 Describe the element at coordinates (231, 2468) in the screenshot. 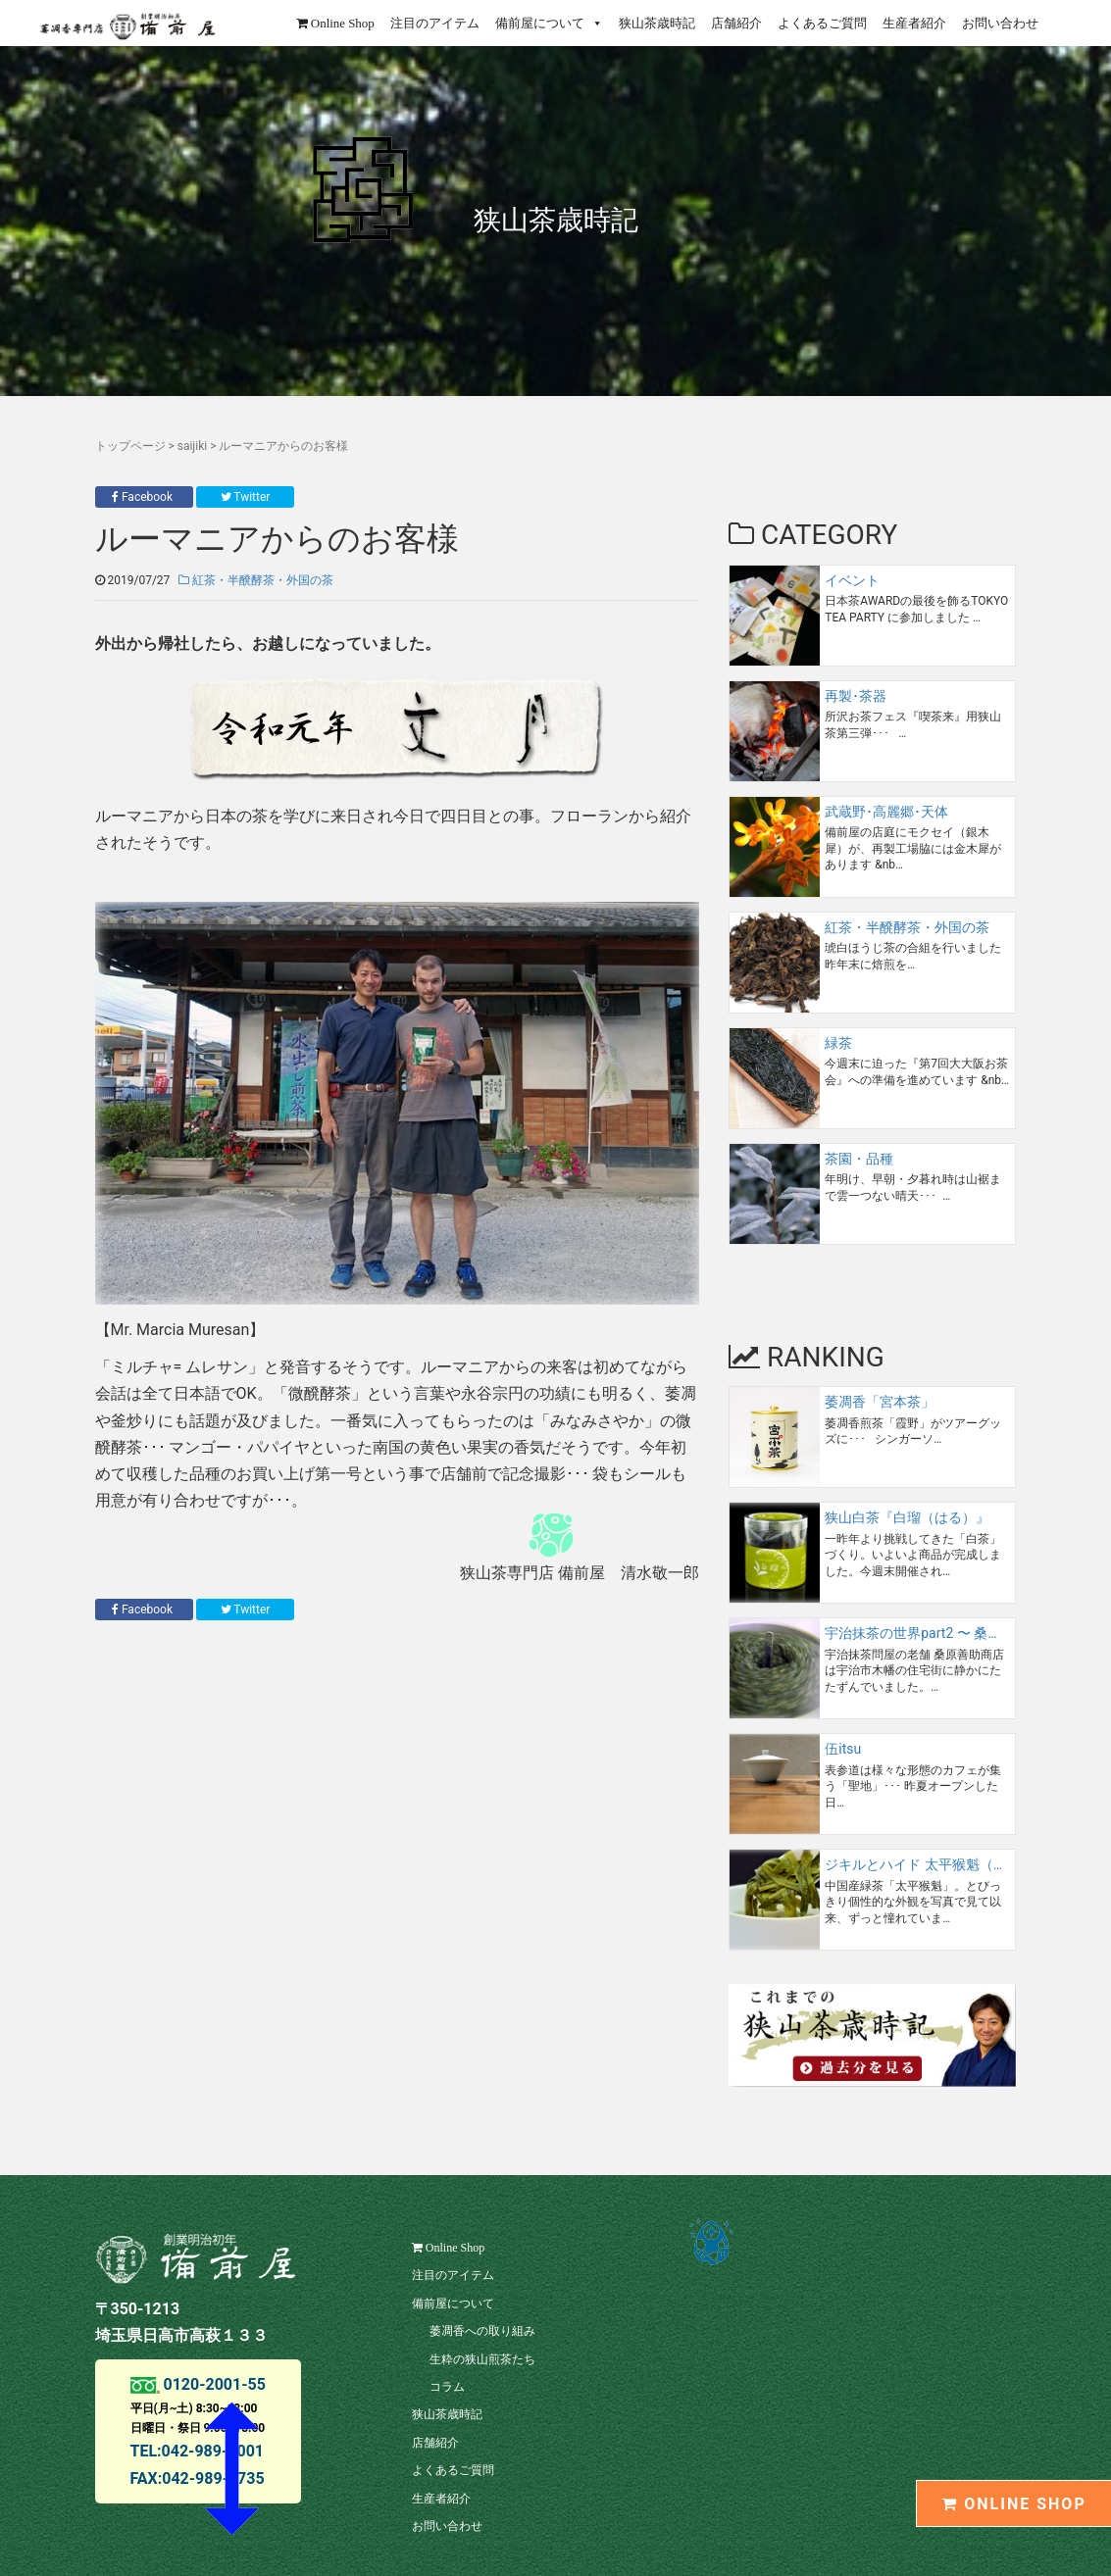

I see `flip image or object vertically` at that location.